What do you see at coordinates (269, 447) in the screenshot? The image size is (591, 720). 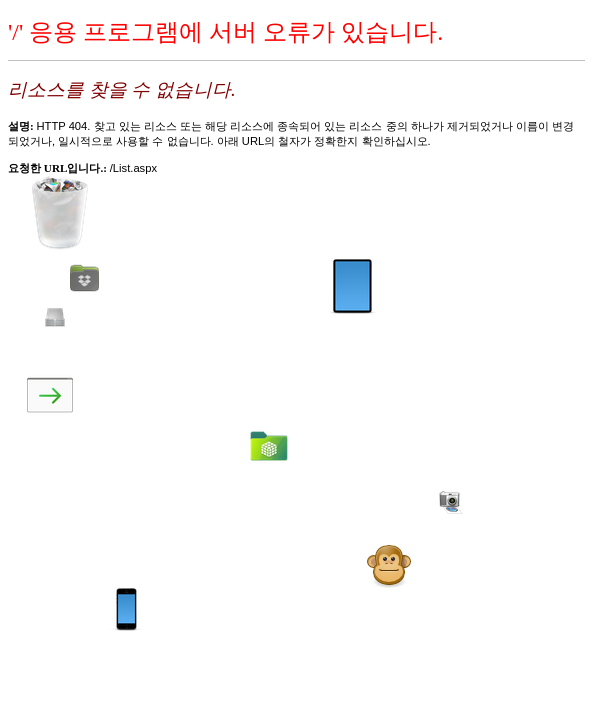 I see `open game jolt games folder` at bounding box center [269, 447].